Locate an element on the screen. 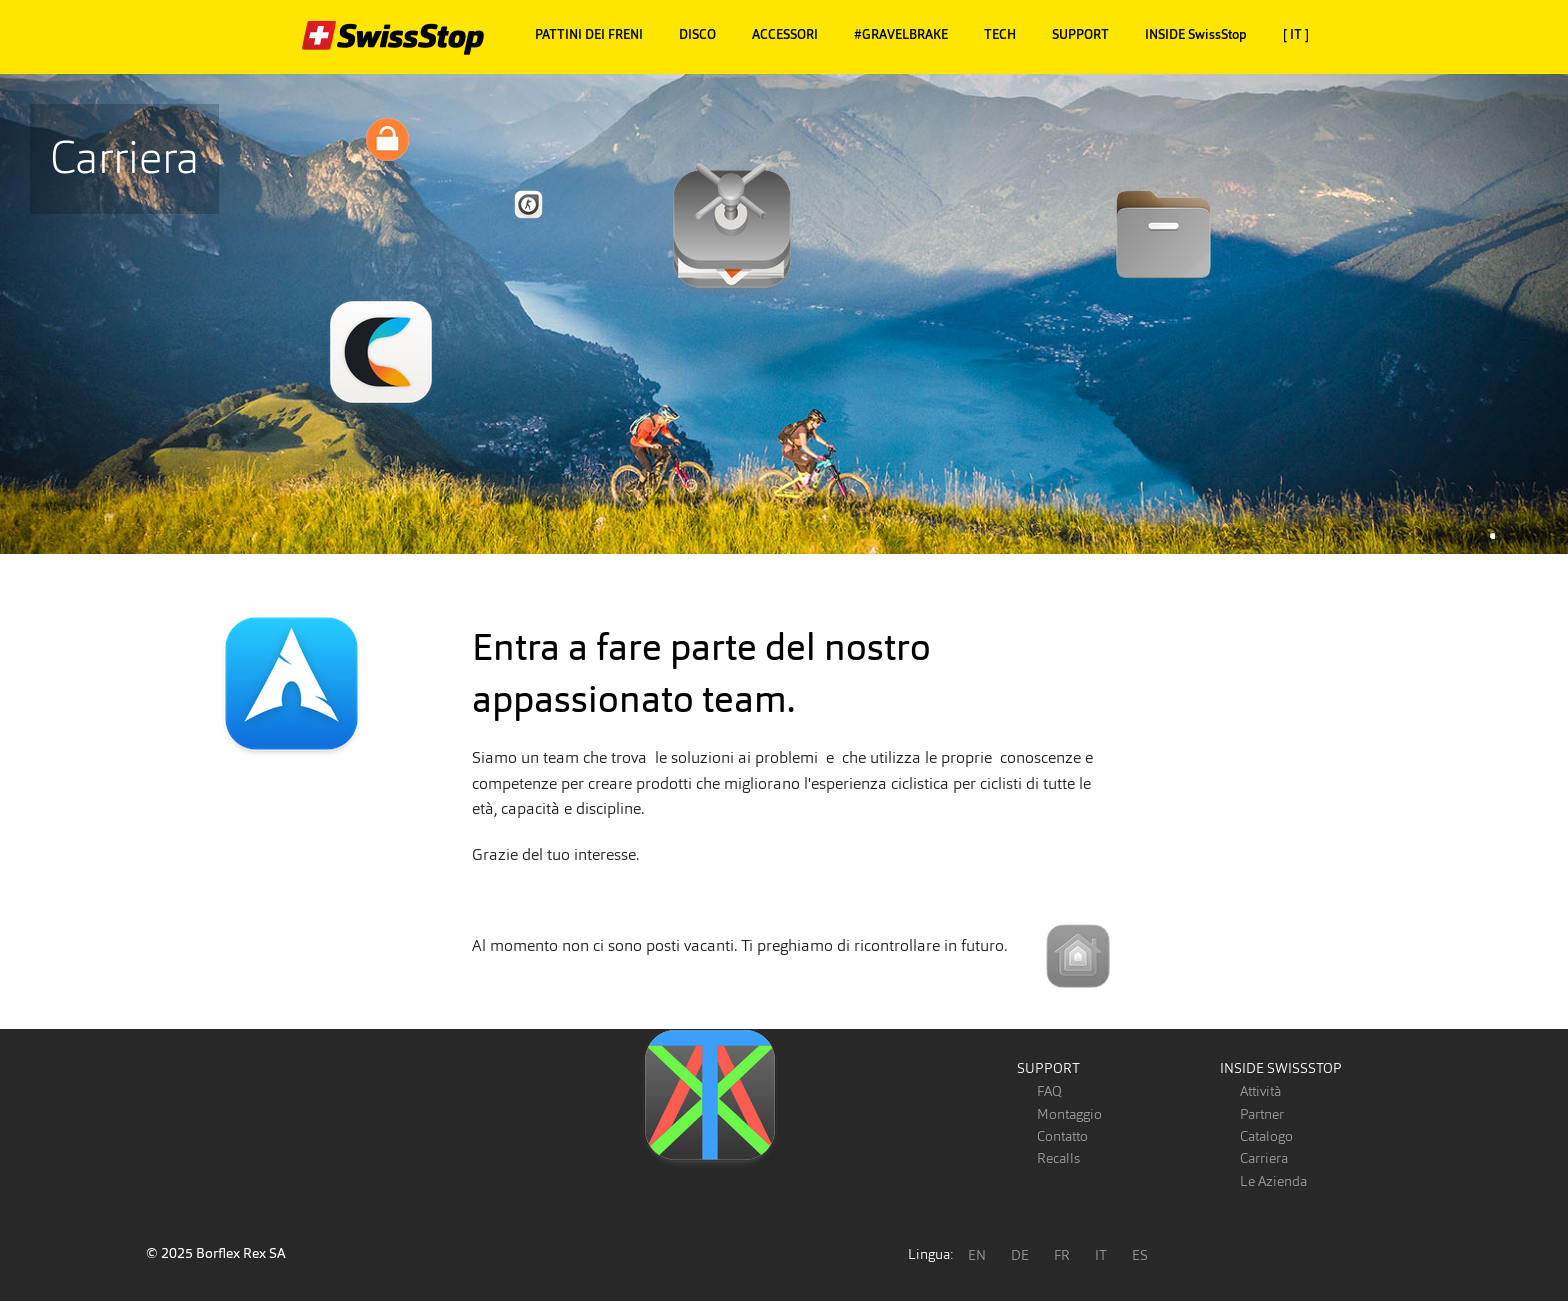 The width and height of the screenshot is (1568, 1301). open calligra gemini app is located at coordinates (381, 352).